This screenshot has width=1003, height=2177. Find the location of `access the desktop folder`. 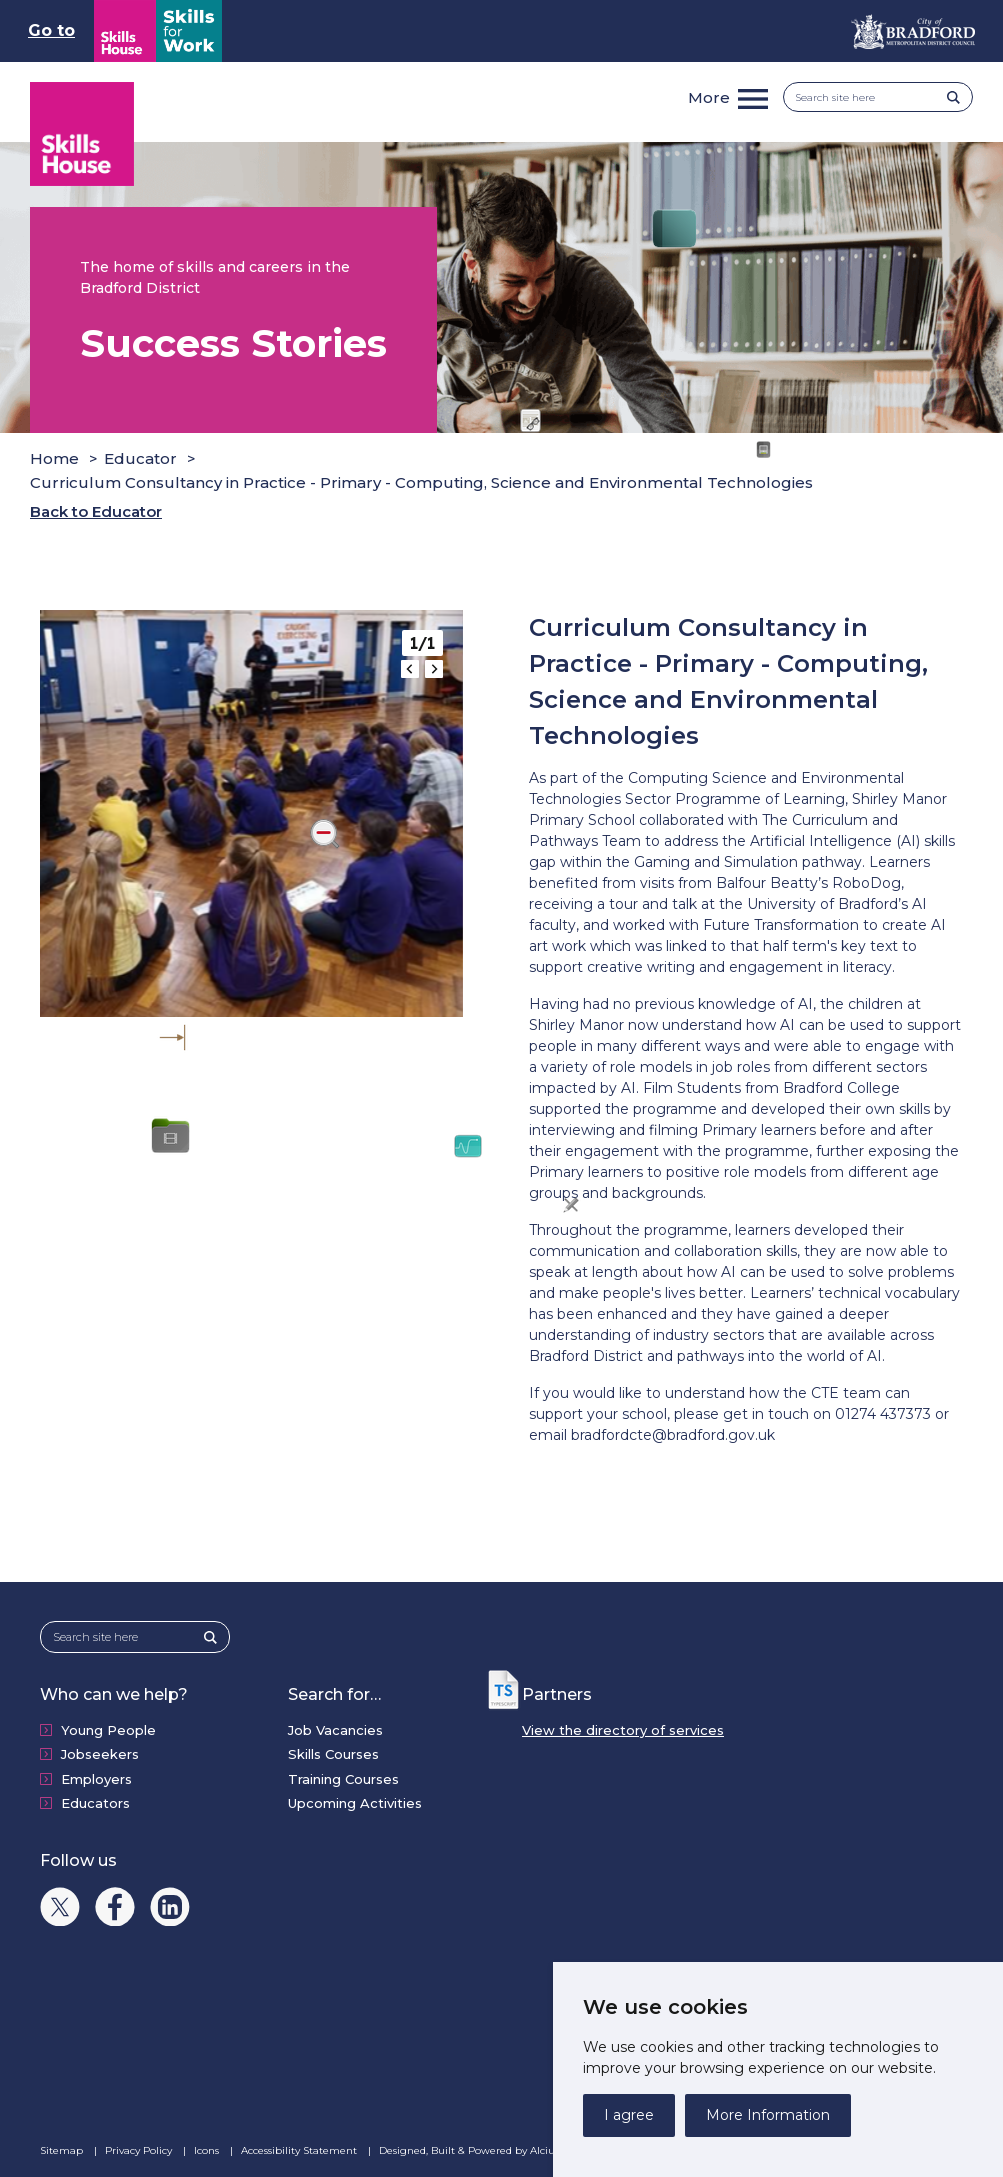

access the desktop folder is located at coordinates (674, 227).